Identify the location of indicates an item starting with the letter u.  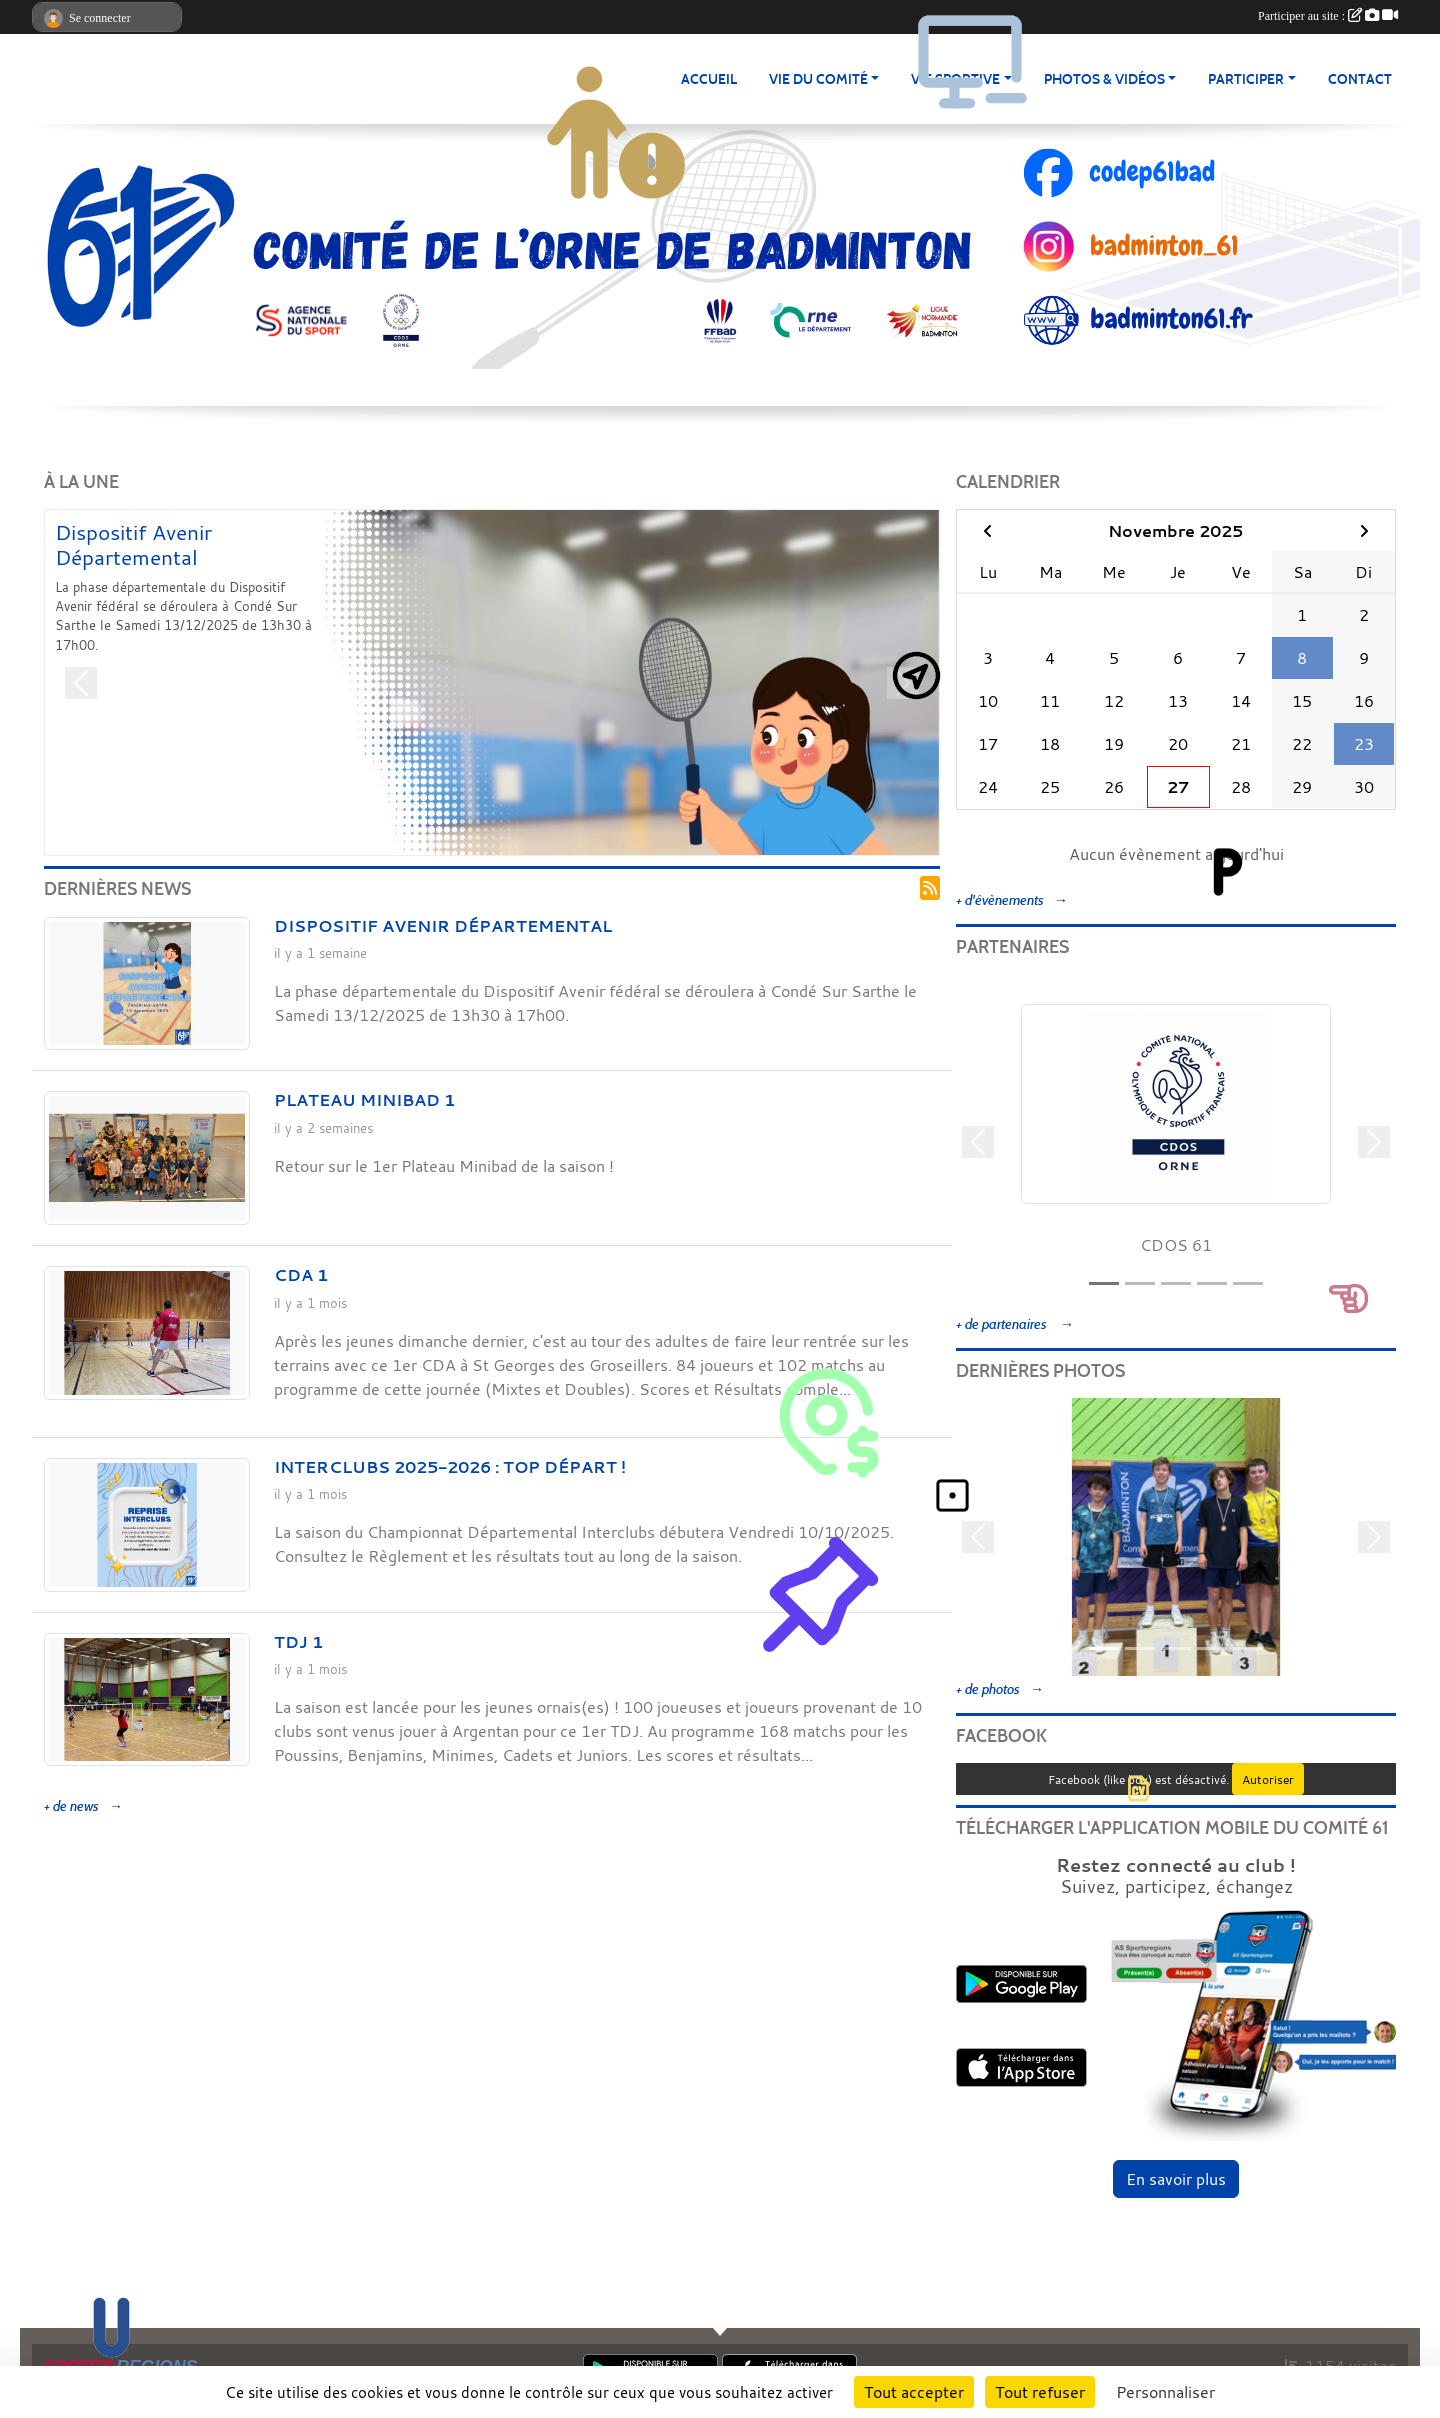
(111, 2327).